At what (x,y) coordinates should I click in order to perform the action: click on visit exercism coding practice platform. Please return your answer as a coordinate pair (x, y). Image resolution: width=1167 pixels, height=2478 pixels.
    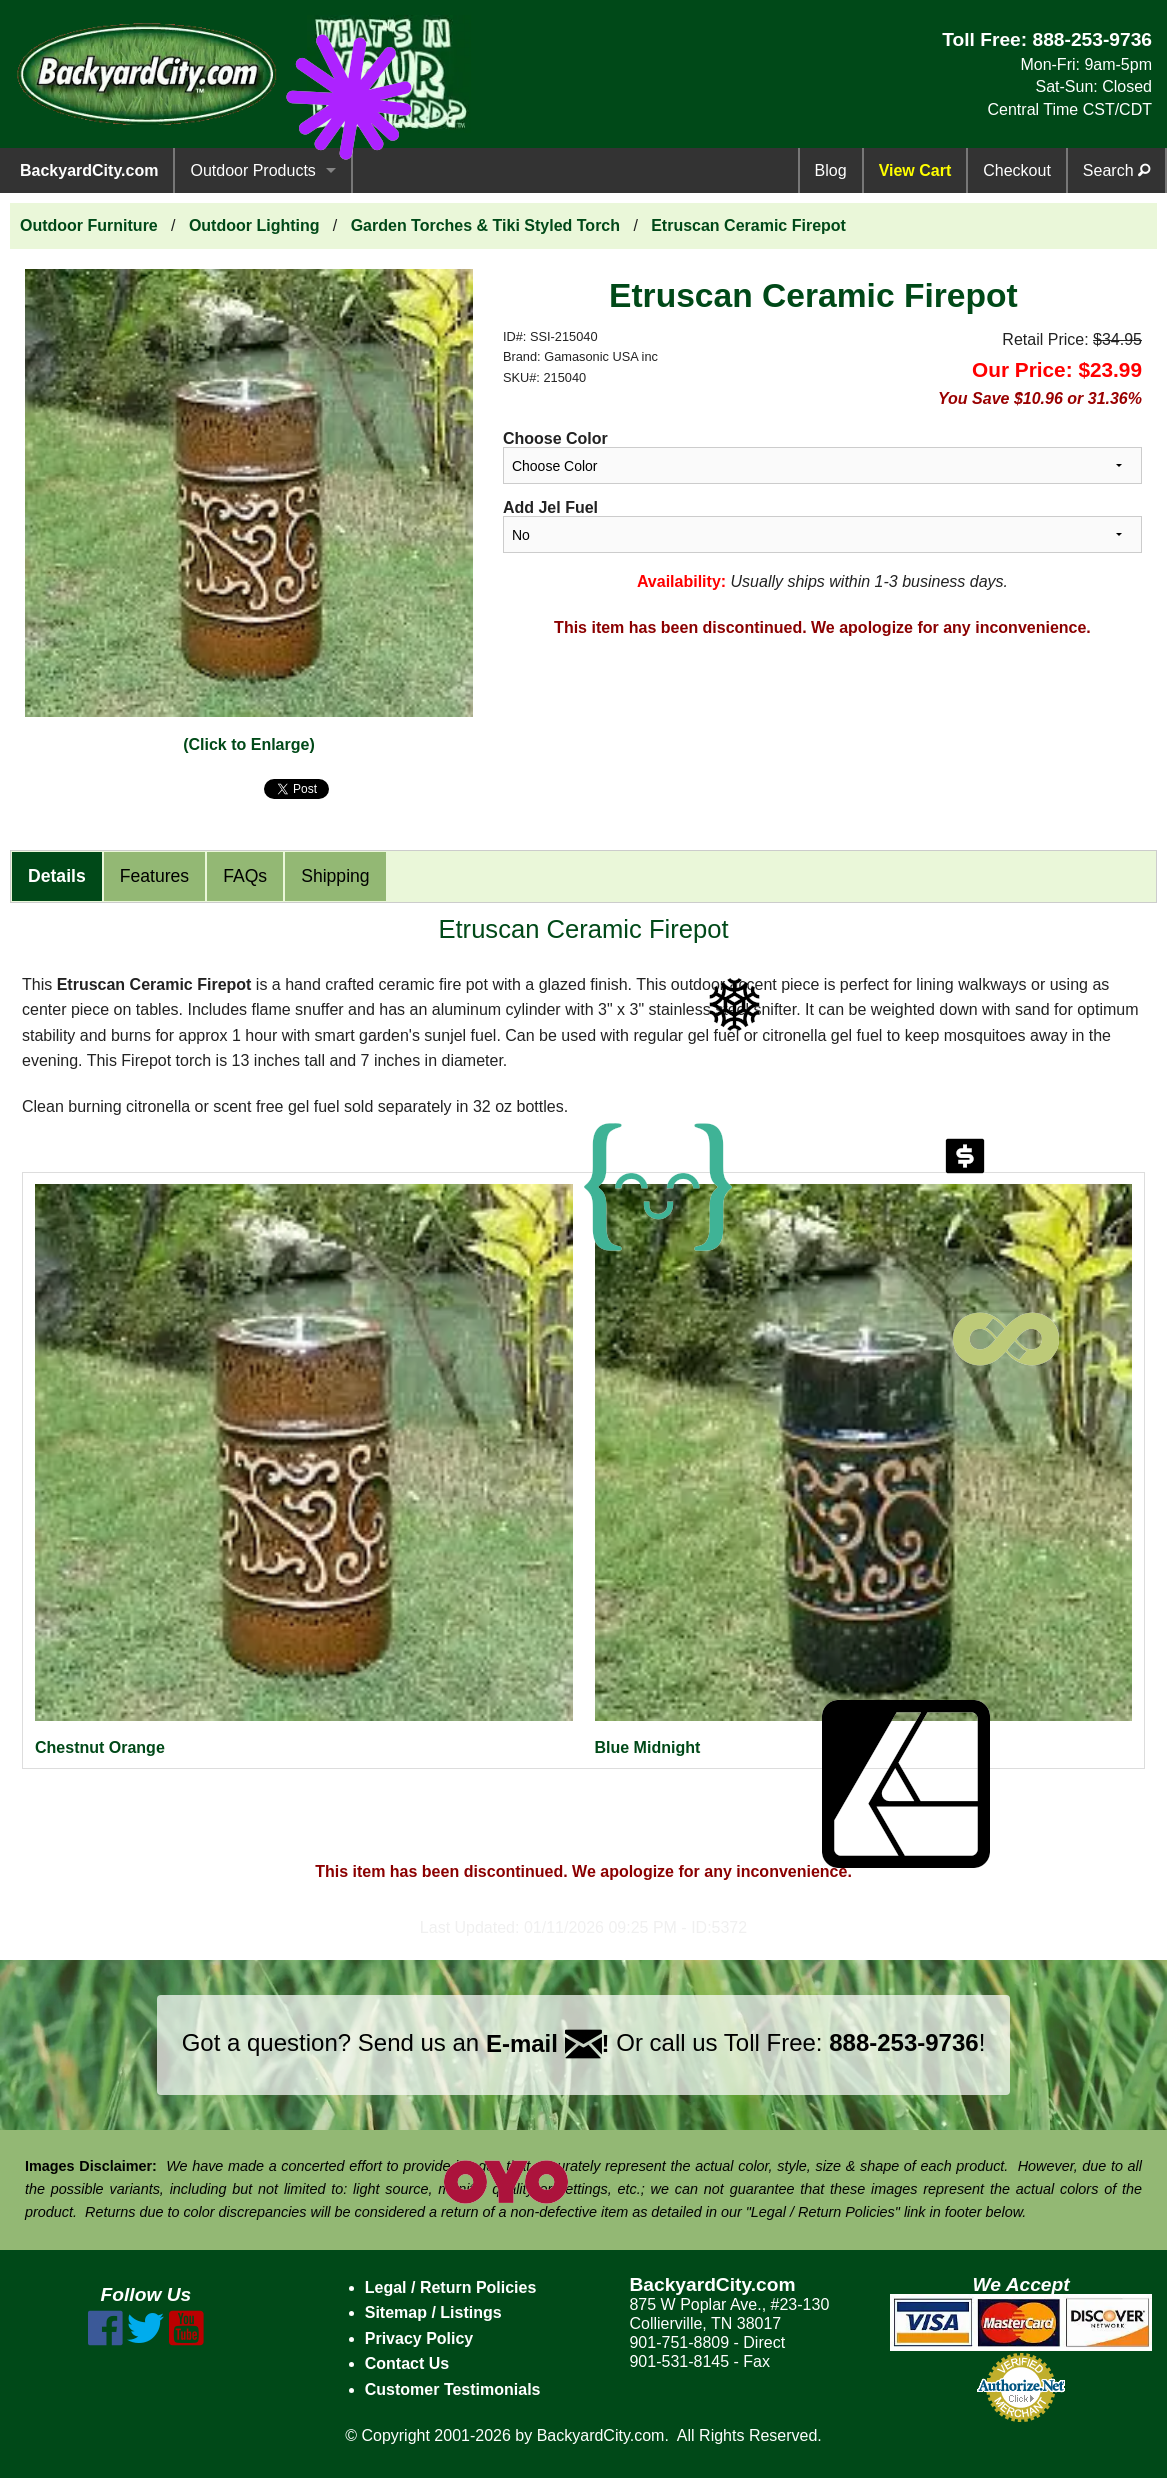
    Looking at the image, I should click on (658, 1187).